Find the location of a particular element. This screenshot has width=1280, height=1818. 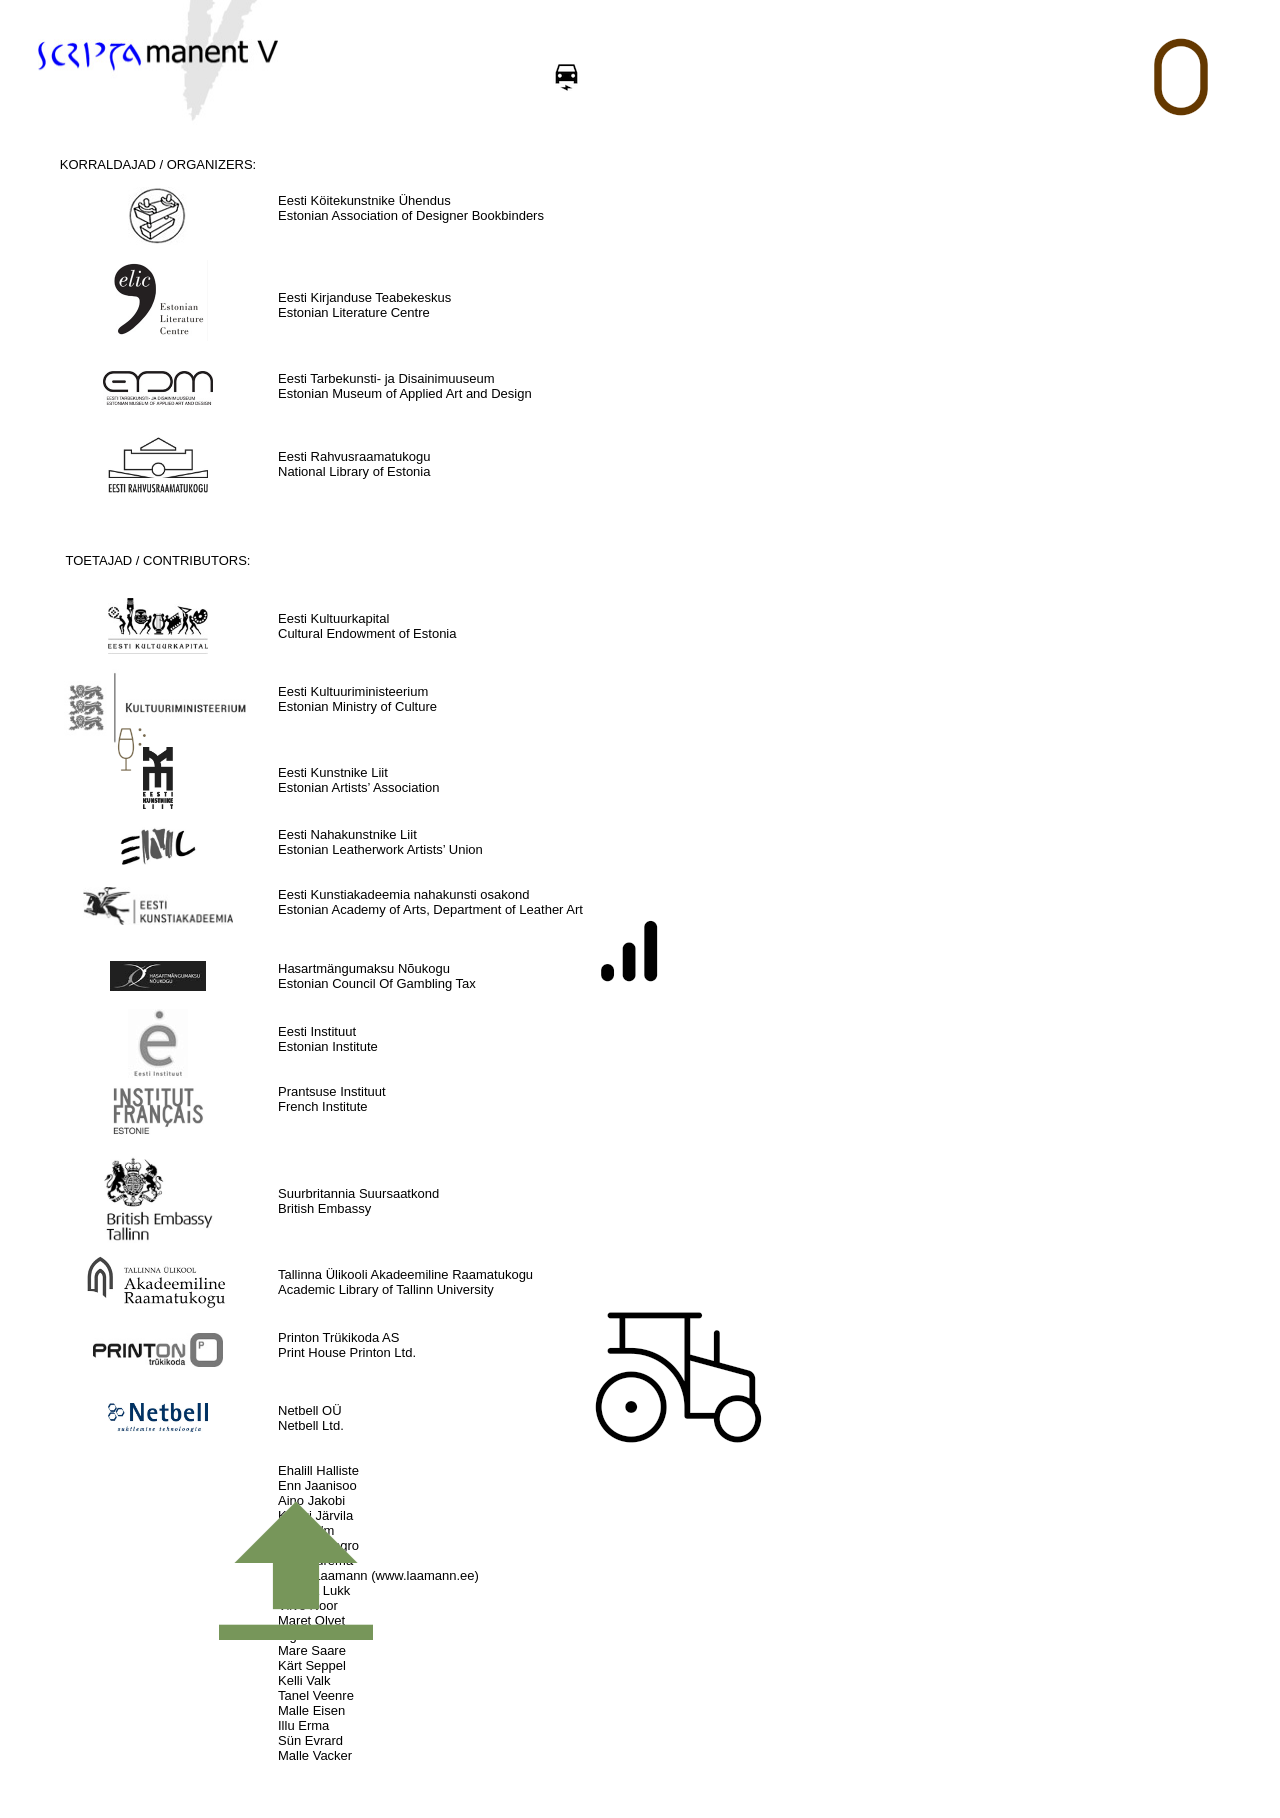

access medication or pharmacy features is located at coordinates (1181, 77).